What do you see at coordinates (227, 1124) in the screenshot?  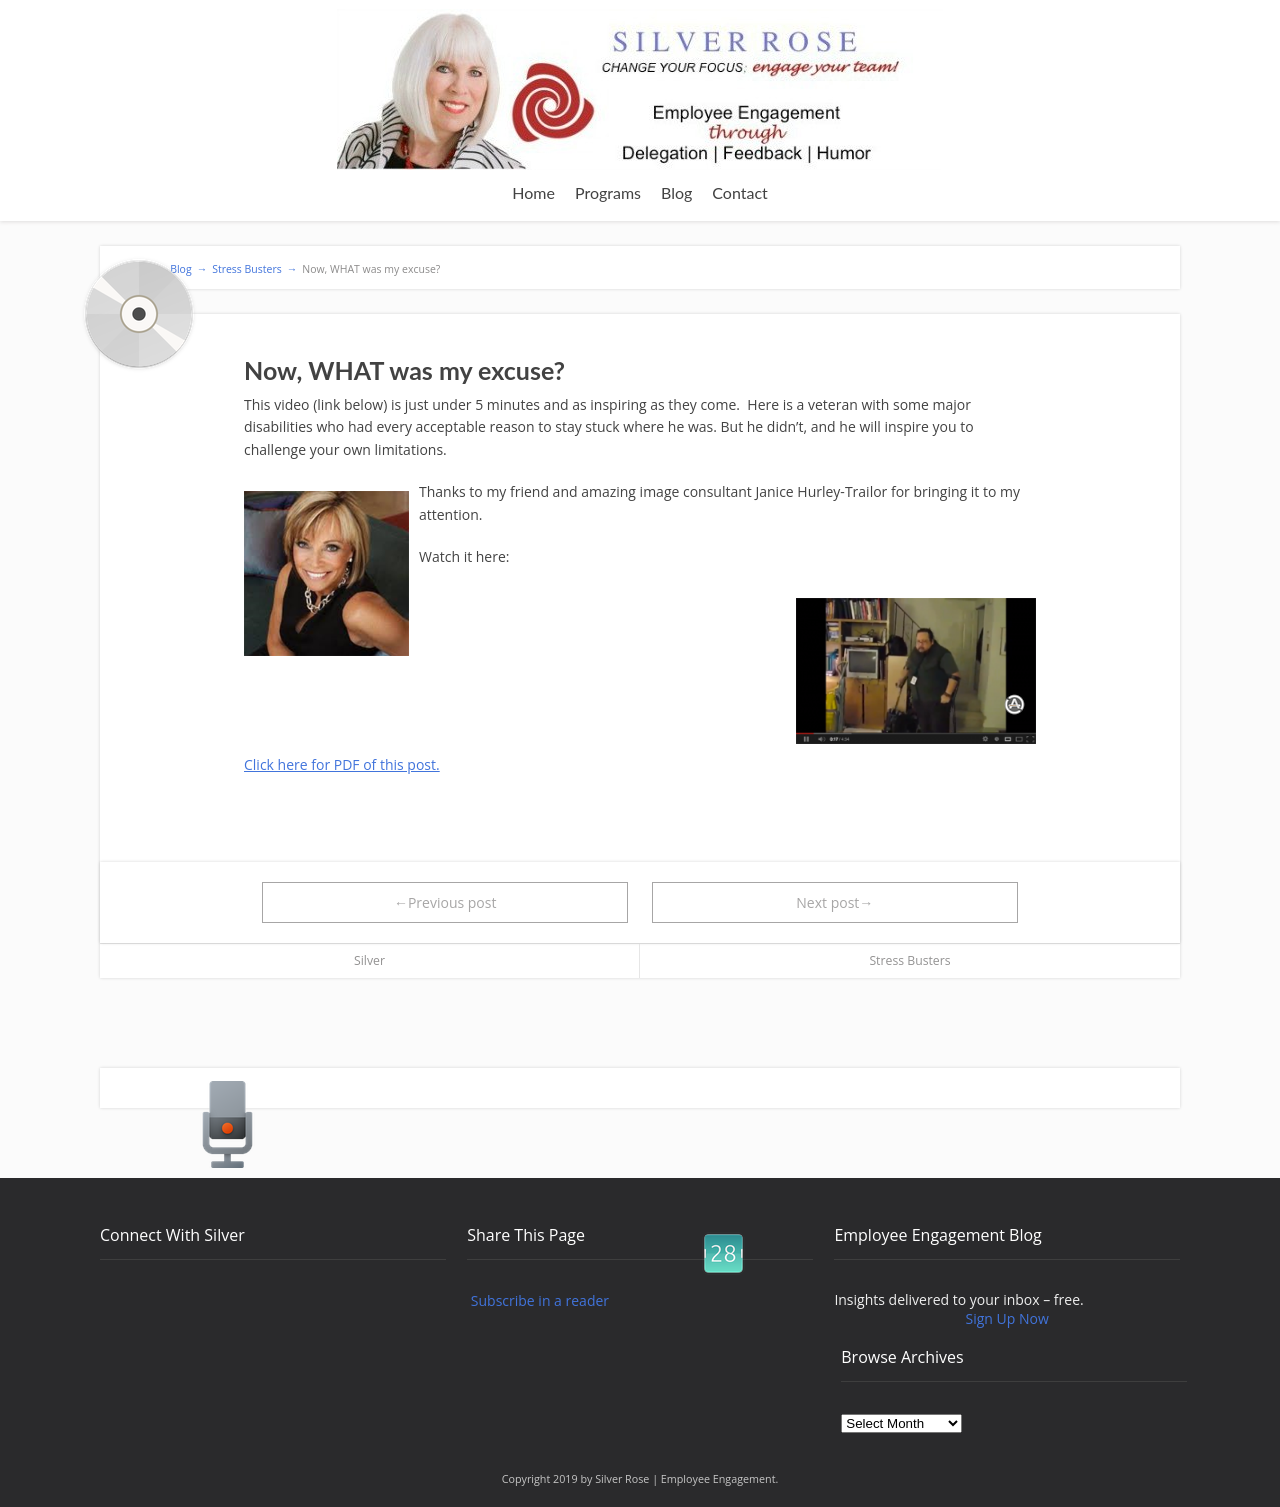 I see `open voice recorder app` at bounding box center [227, 1124].